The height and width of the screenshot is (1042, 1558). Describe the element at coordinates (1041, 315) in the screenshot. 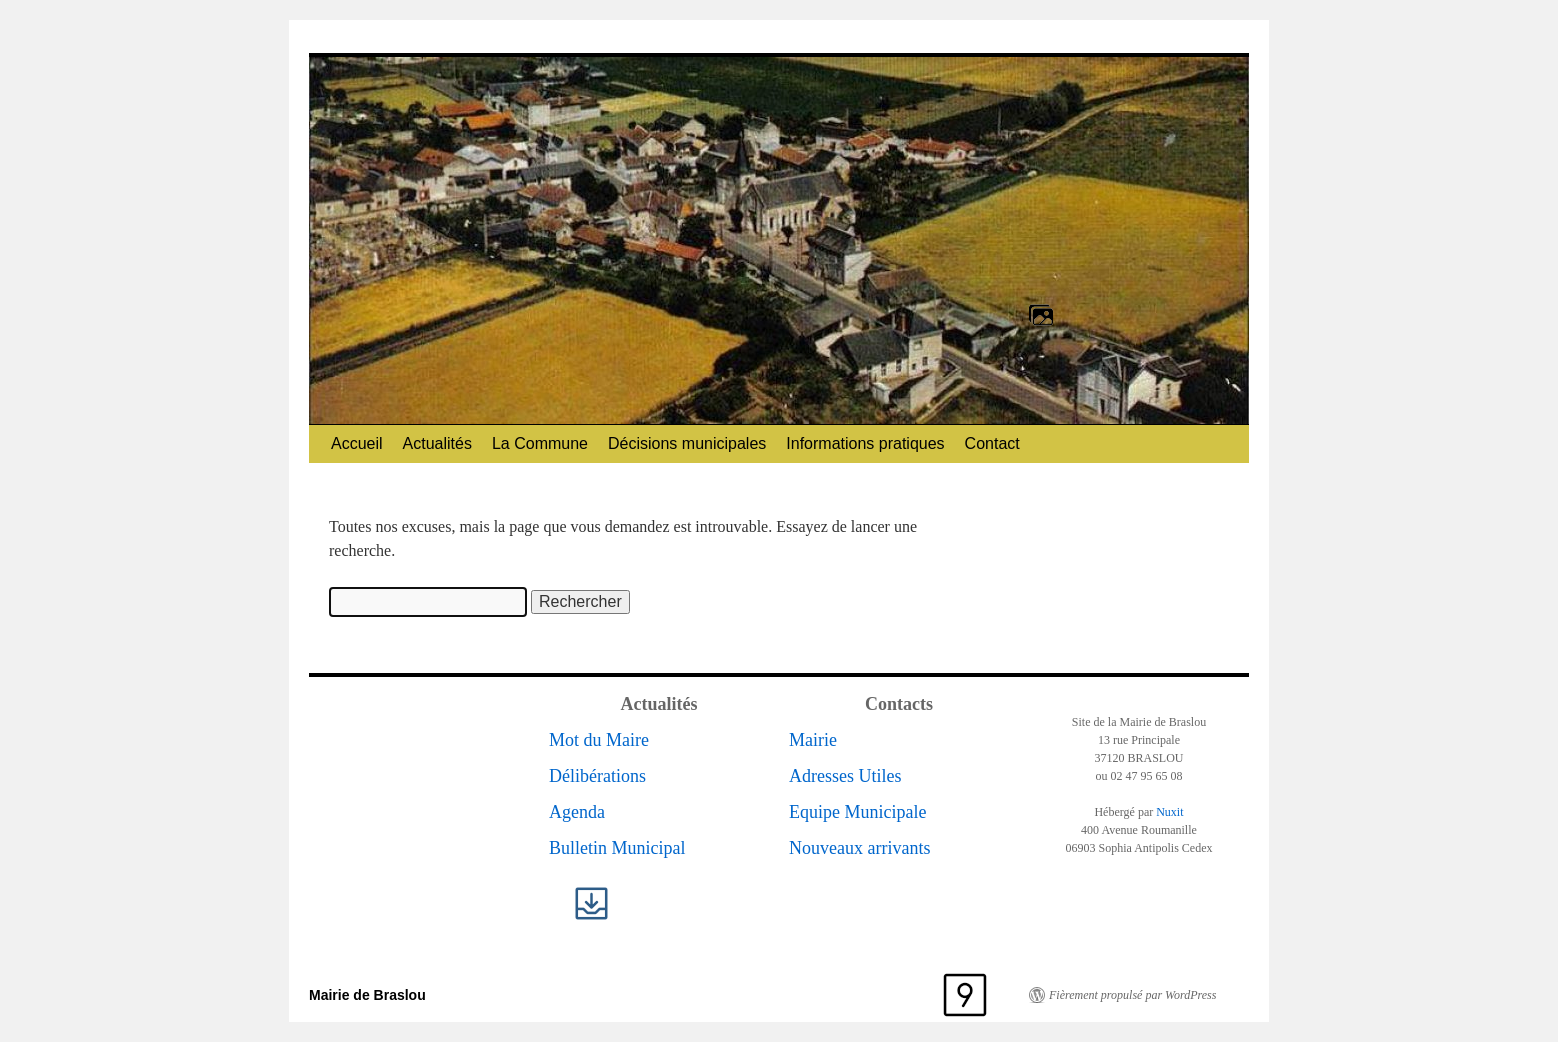

I see `view photo gallery` at that location.